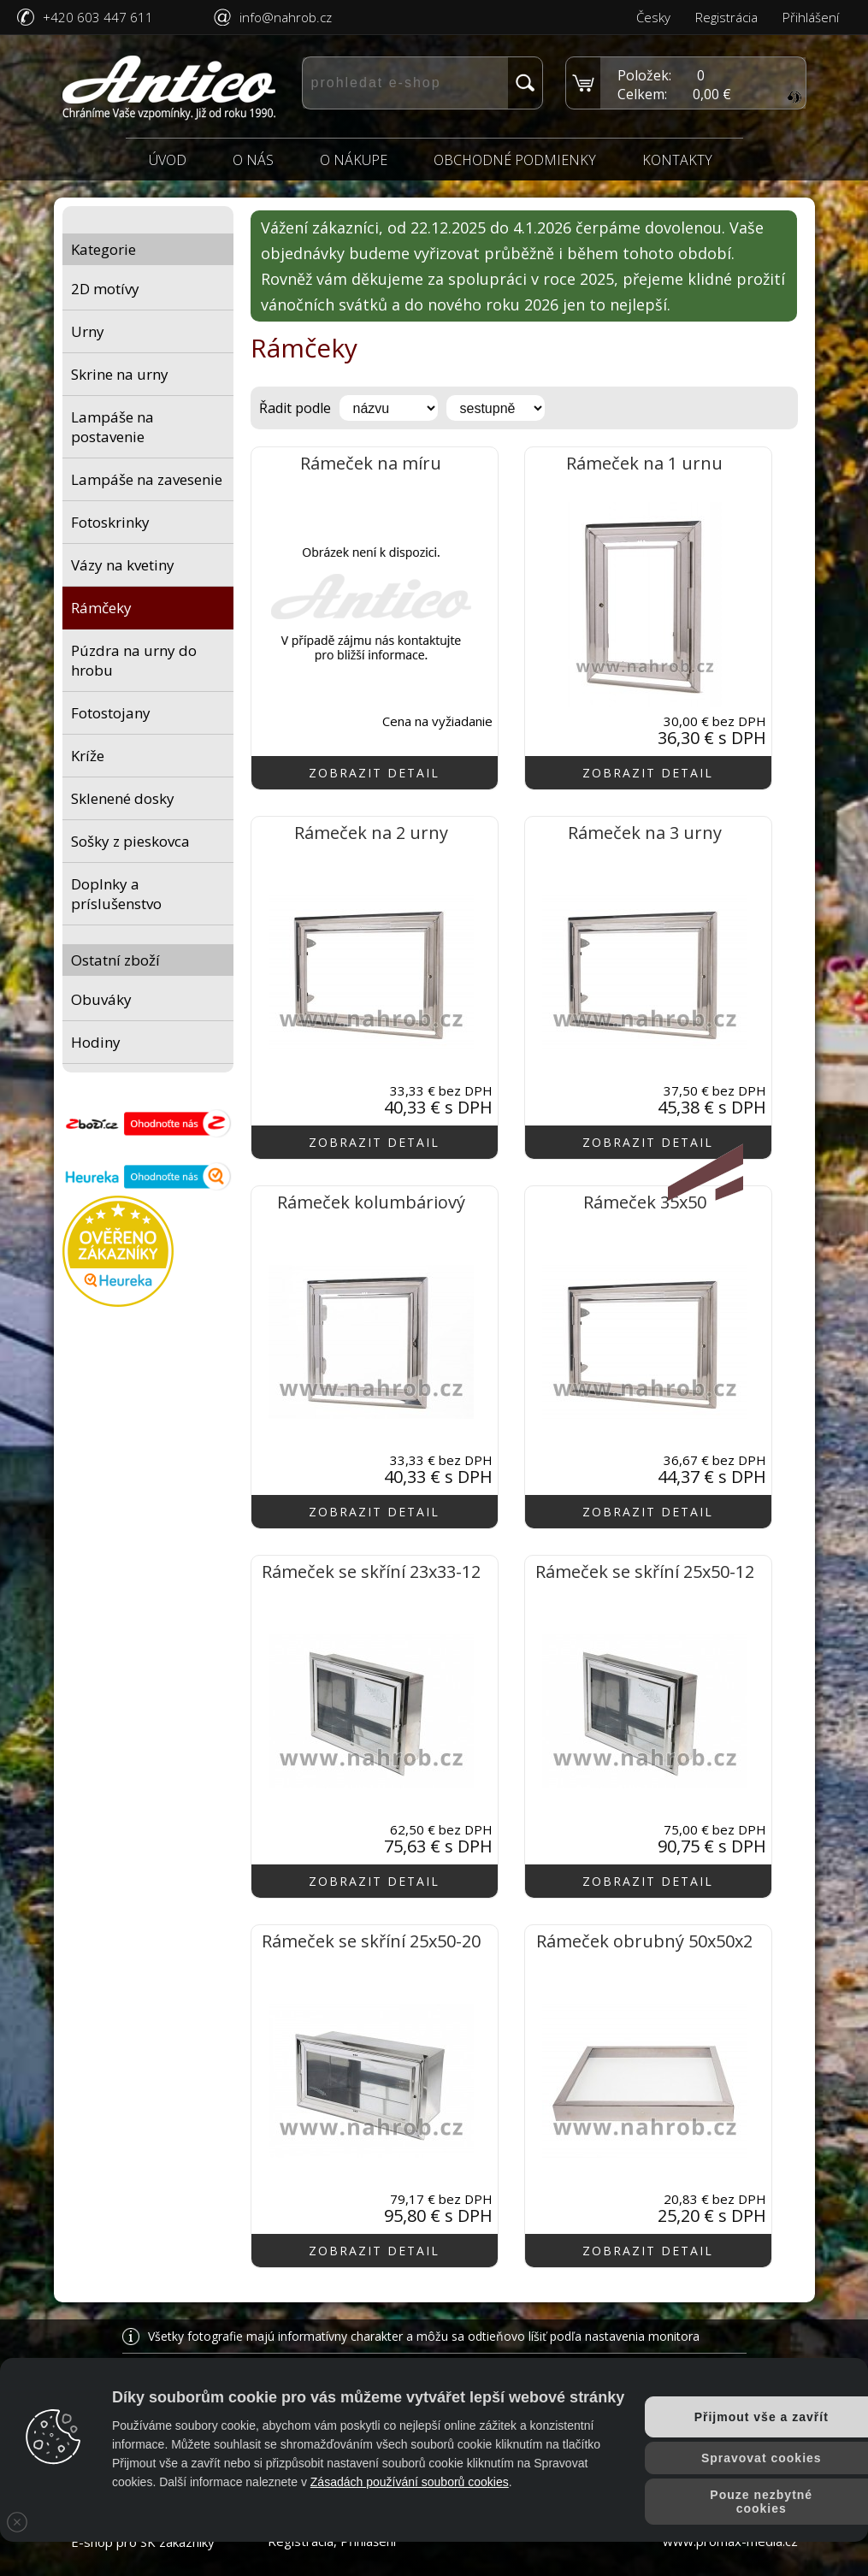  I want to click on open TeamSpeak voice chat application, so click(794, 97).